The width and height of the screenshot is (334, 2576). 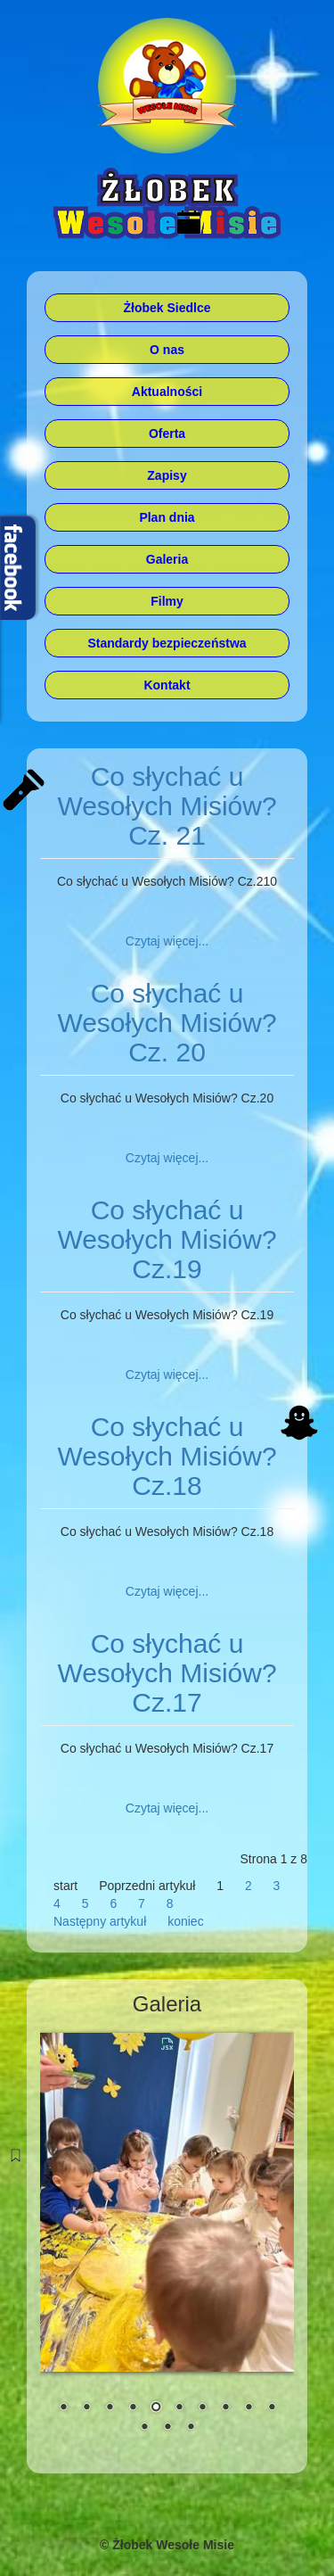 I want to click on view calendar with no events, so click(x=189, y=222).